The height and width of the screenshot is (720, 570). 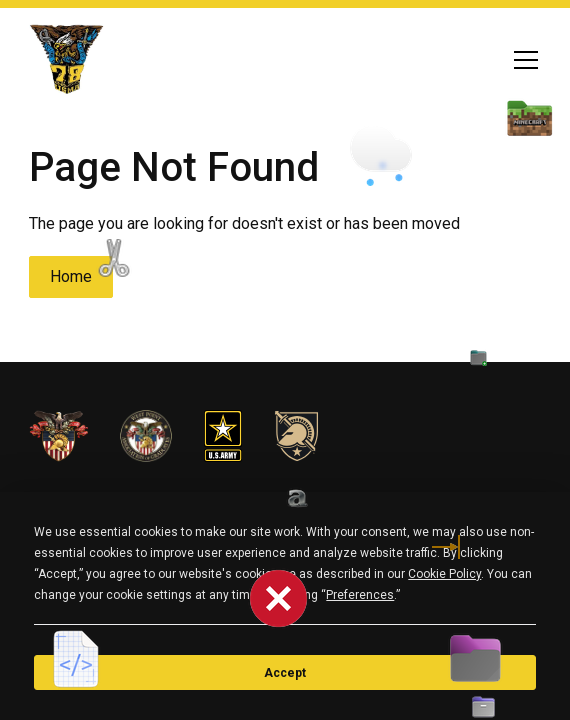 What do you see at coordinates (446, 547) in the screenshot?
I see `skip to the last item in a list or queue` at bounding box center [446, 547].